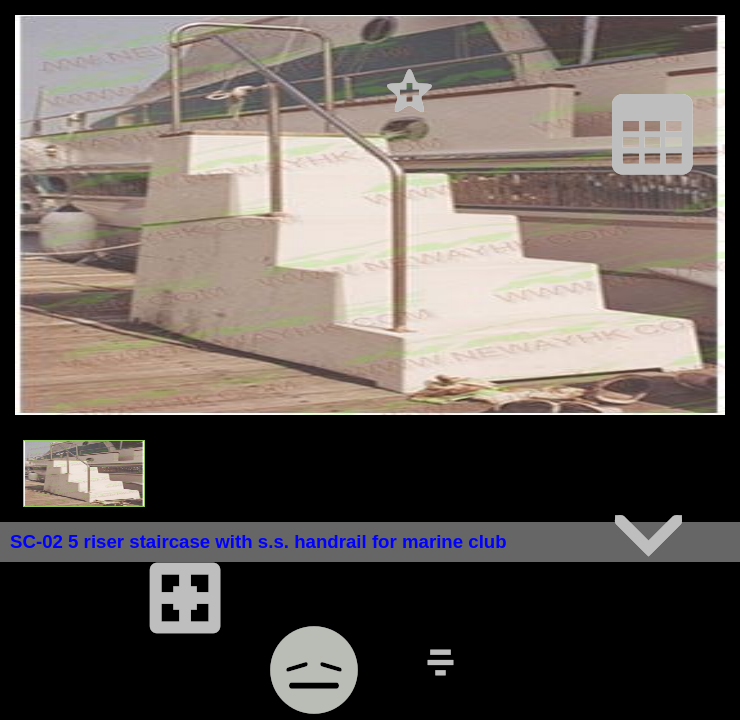 Image resolution: width=740 pixels, height=720 pixels. I want to click on add to favorites, so click(409, 92).